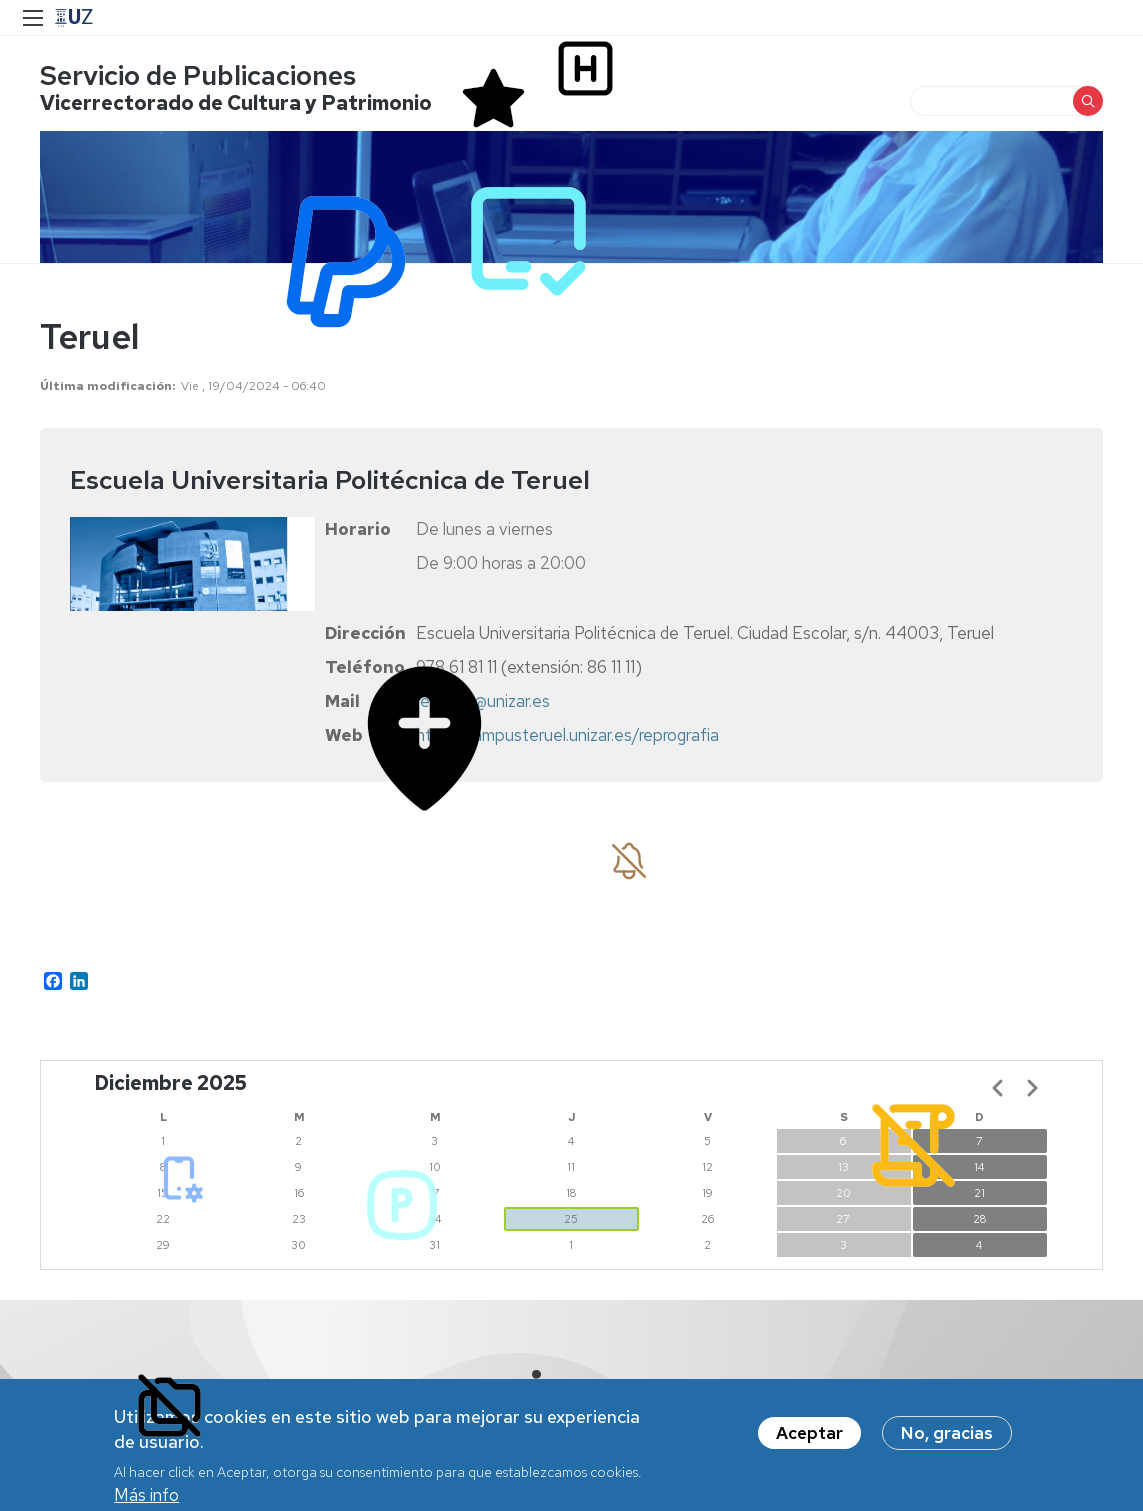  Describe the element at coordinates (913, 1145) in the screenshot. I see `license unavailable or revoked` at that location.